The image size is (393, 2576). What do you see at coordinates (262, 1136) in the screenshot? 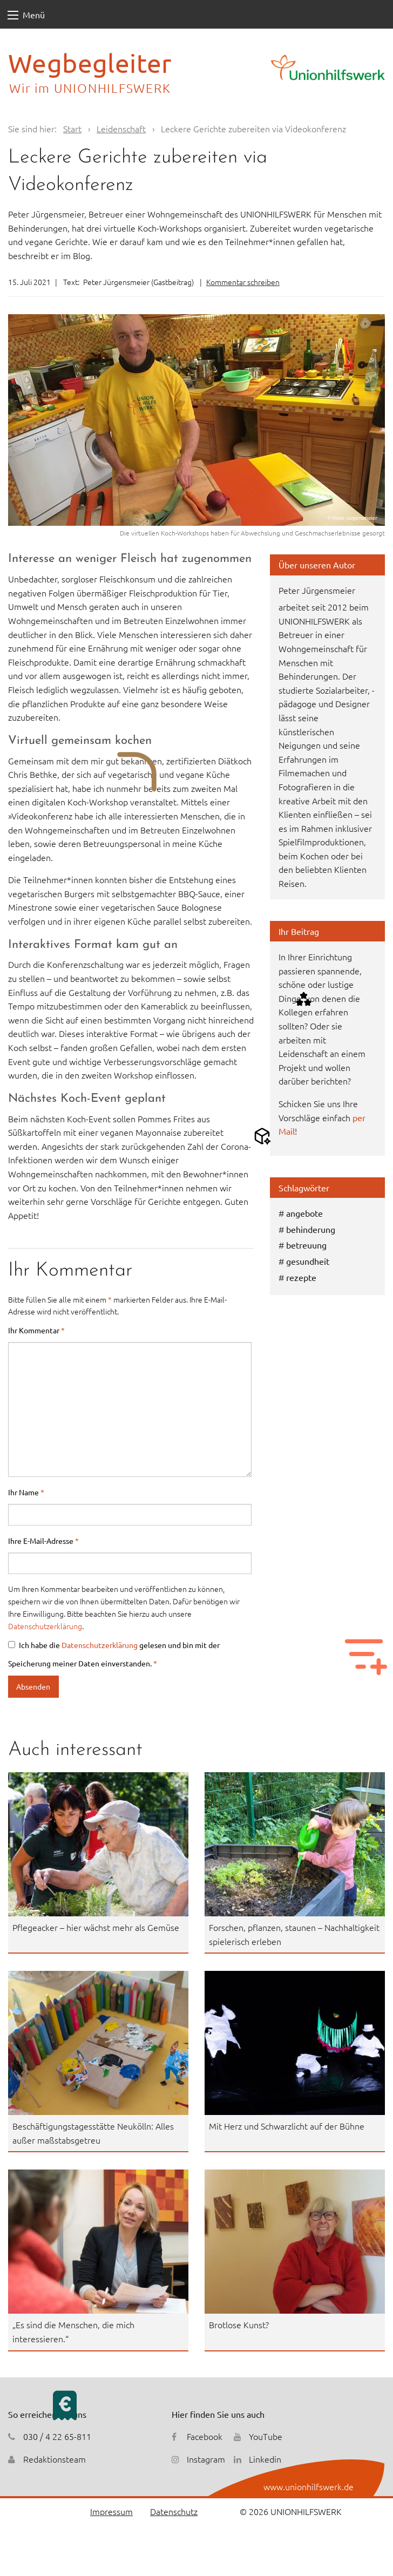
I see `generate 3D model with AI` at bounding box center [262, 1136].